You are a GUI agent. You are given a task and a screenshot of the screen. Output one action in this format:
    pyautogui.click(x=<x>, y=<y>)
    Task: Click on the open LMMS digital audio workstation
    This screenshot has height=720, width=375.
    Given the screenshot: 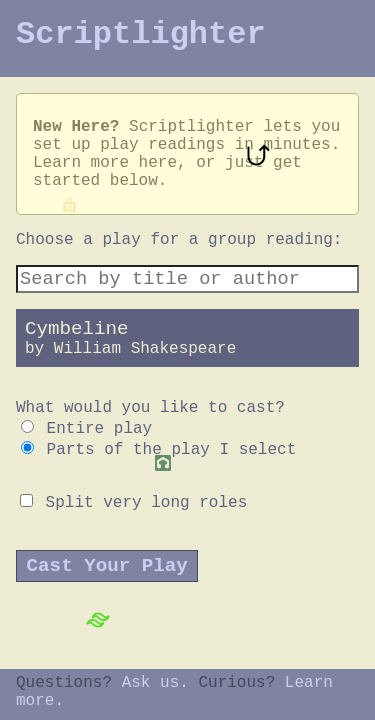 What is the action you would take?
    pyautogui.click(x=163, y=463)
    